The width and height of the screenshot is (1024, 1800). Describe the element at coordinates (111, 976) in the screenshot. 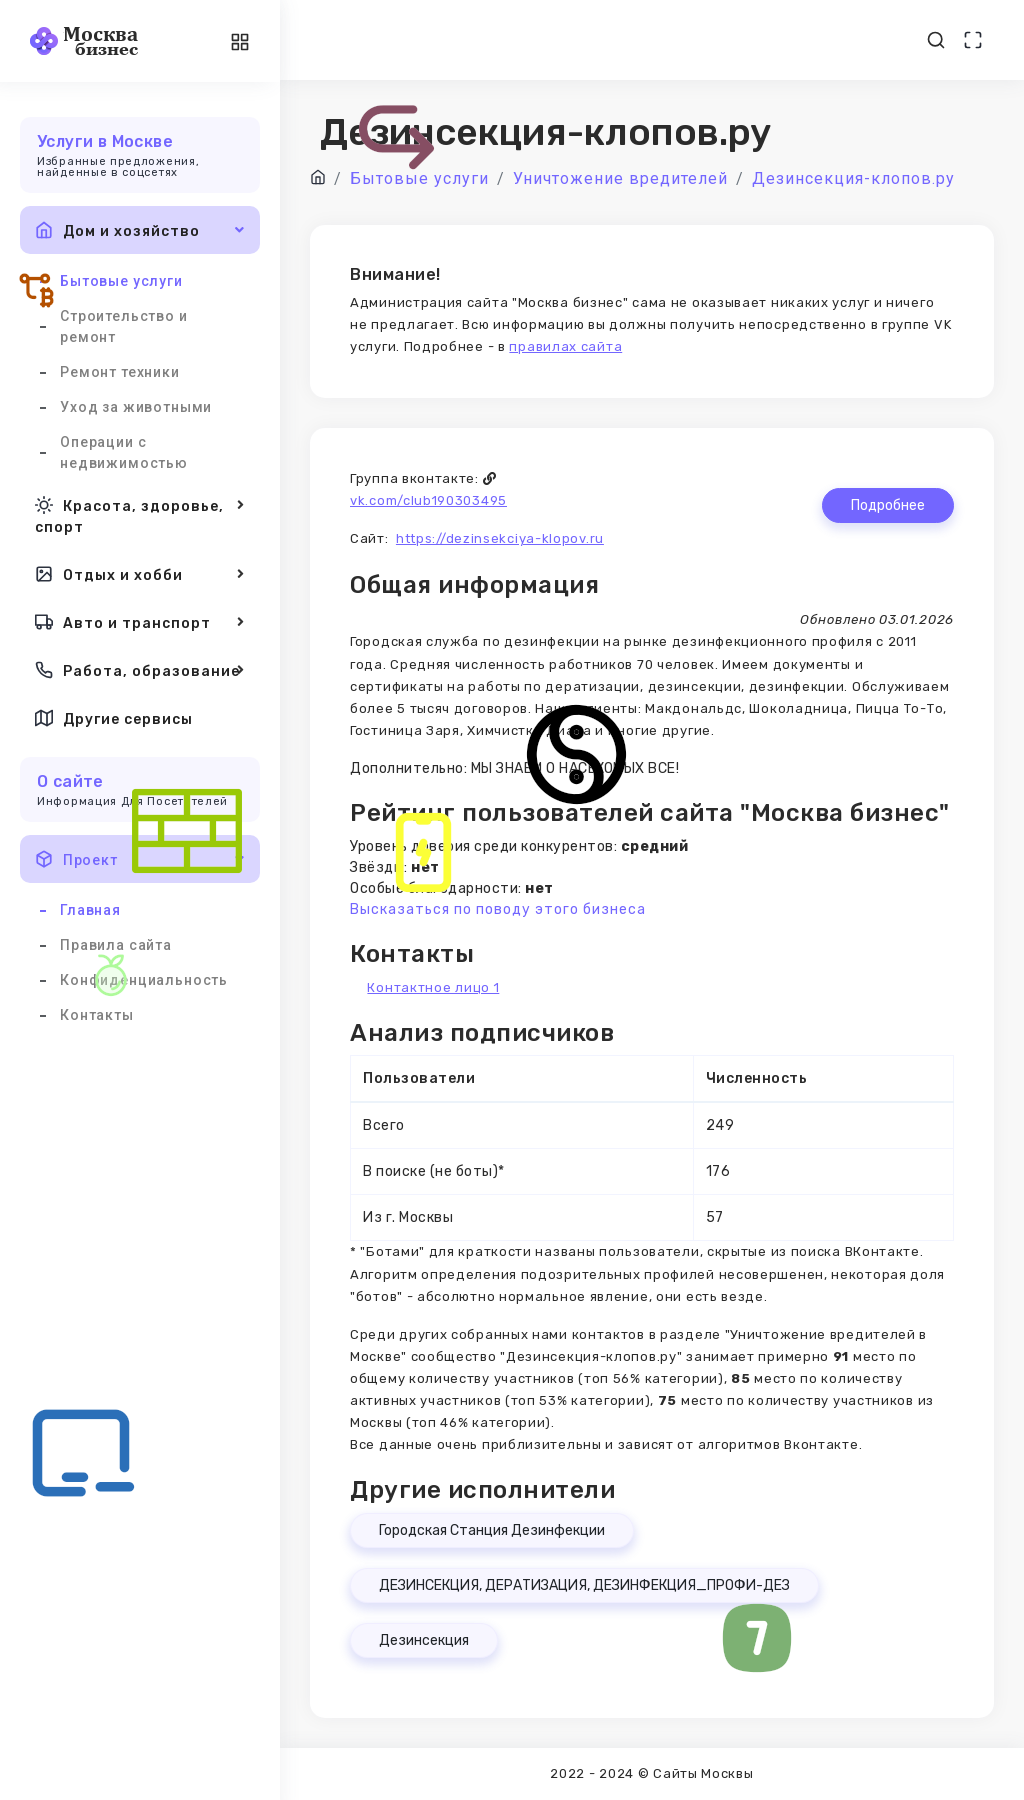

I see `indicates fruit or produce category` at that location.